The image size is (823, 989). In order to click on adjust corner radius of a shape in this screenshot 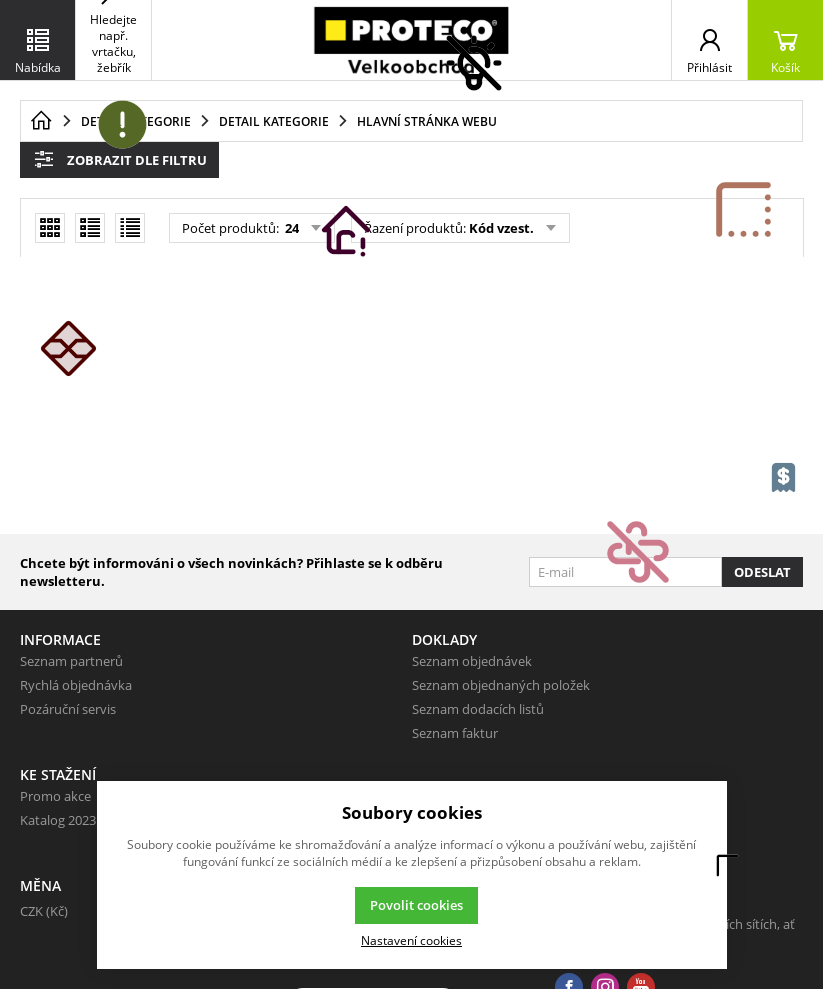, I will do `click(727, 865)`.